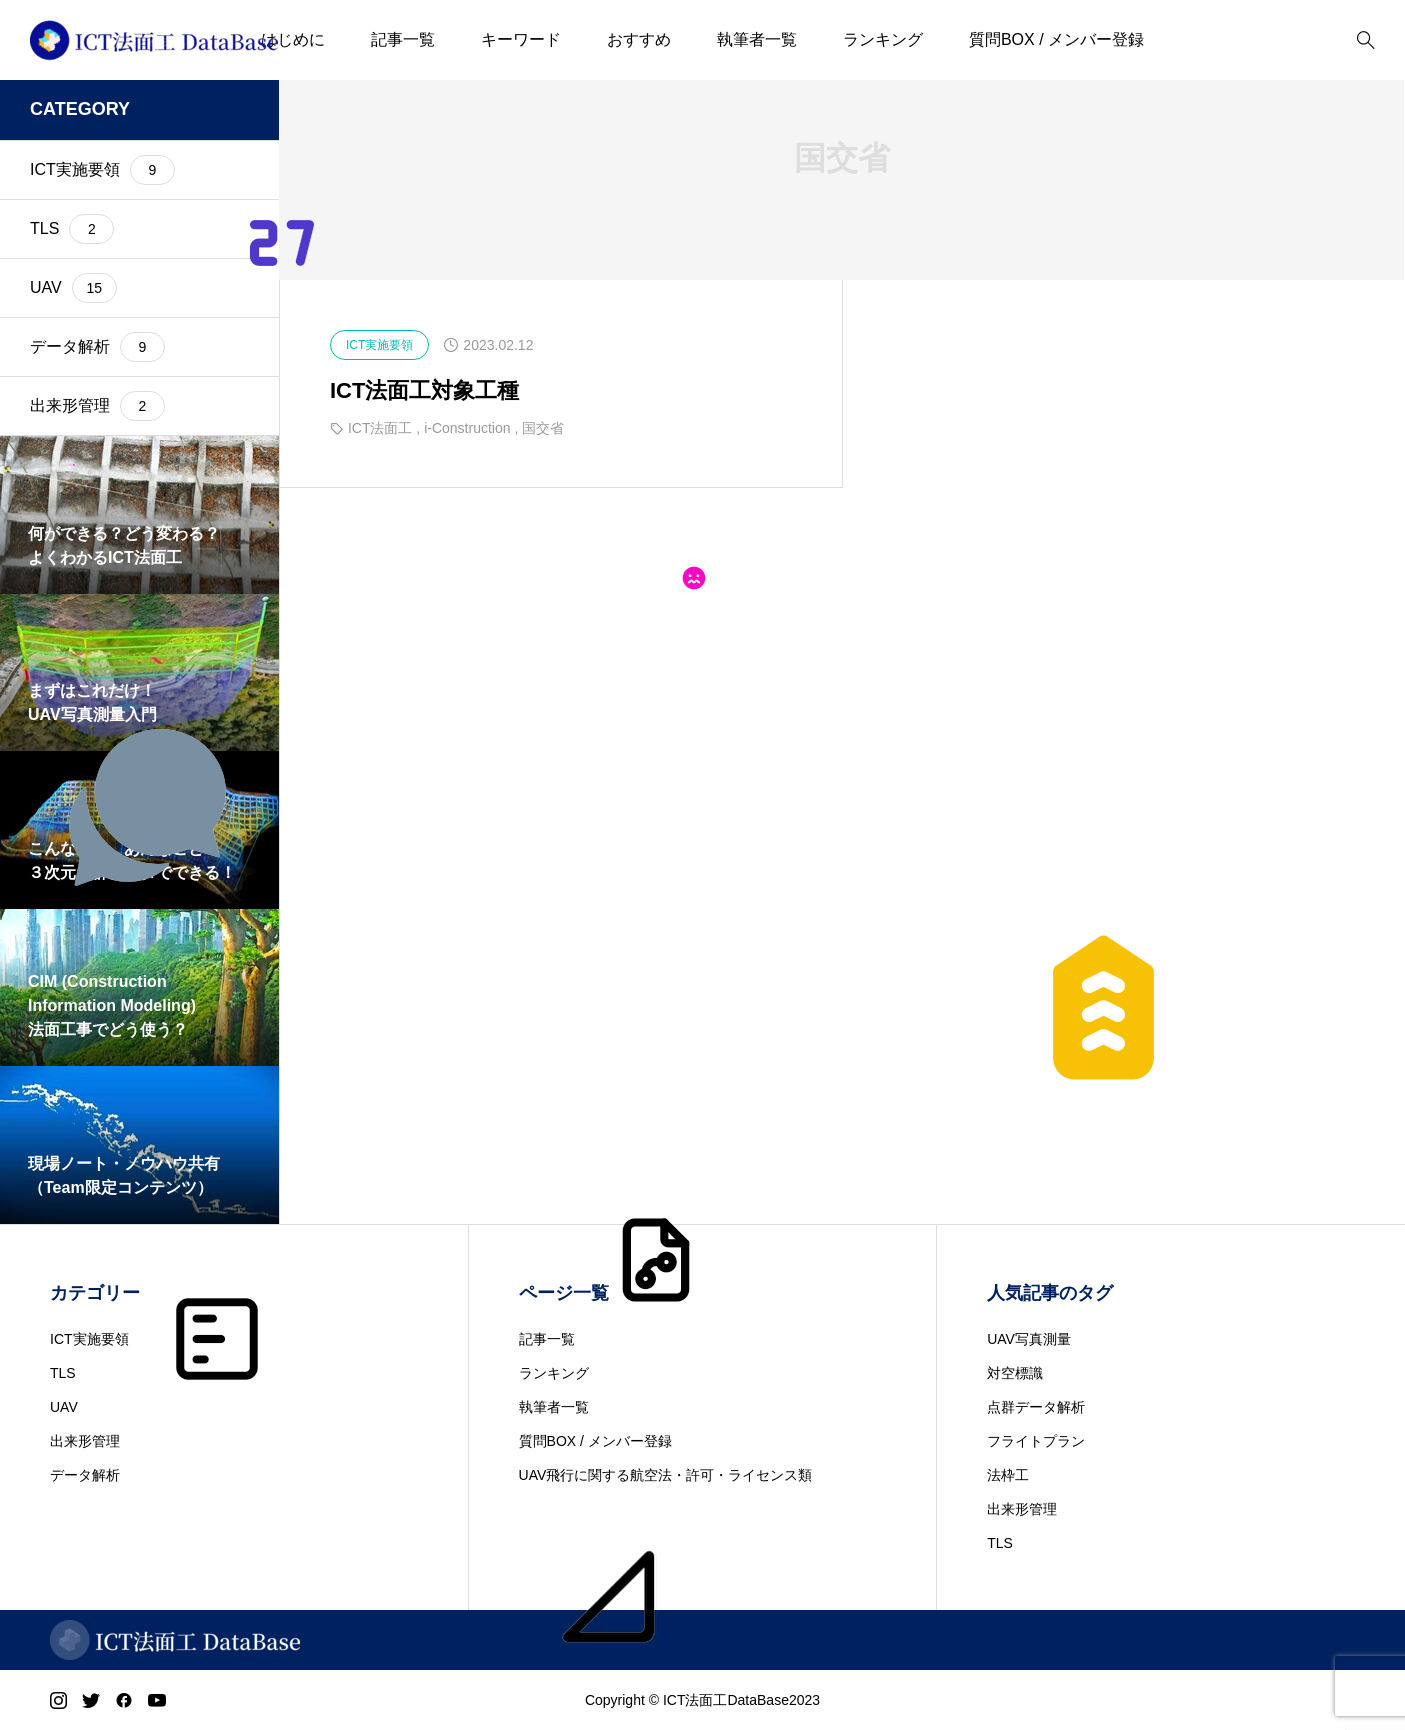 This screenshot has height=1730, width=1405. Describe the element at coordinates (656, 1260) in the screenshot. I see `open a vector graphics file` at that location.